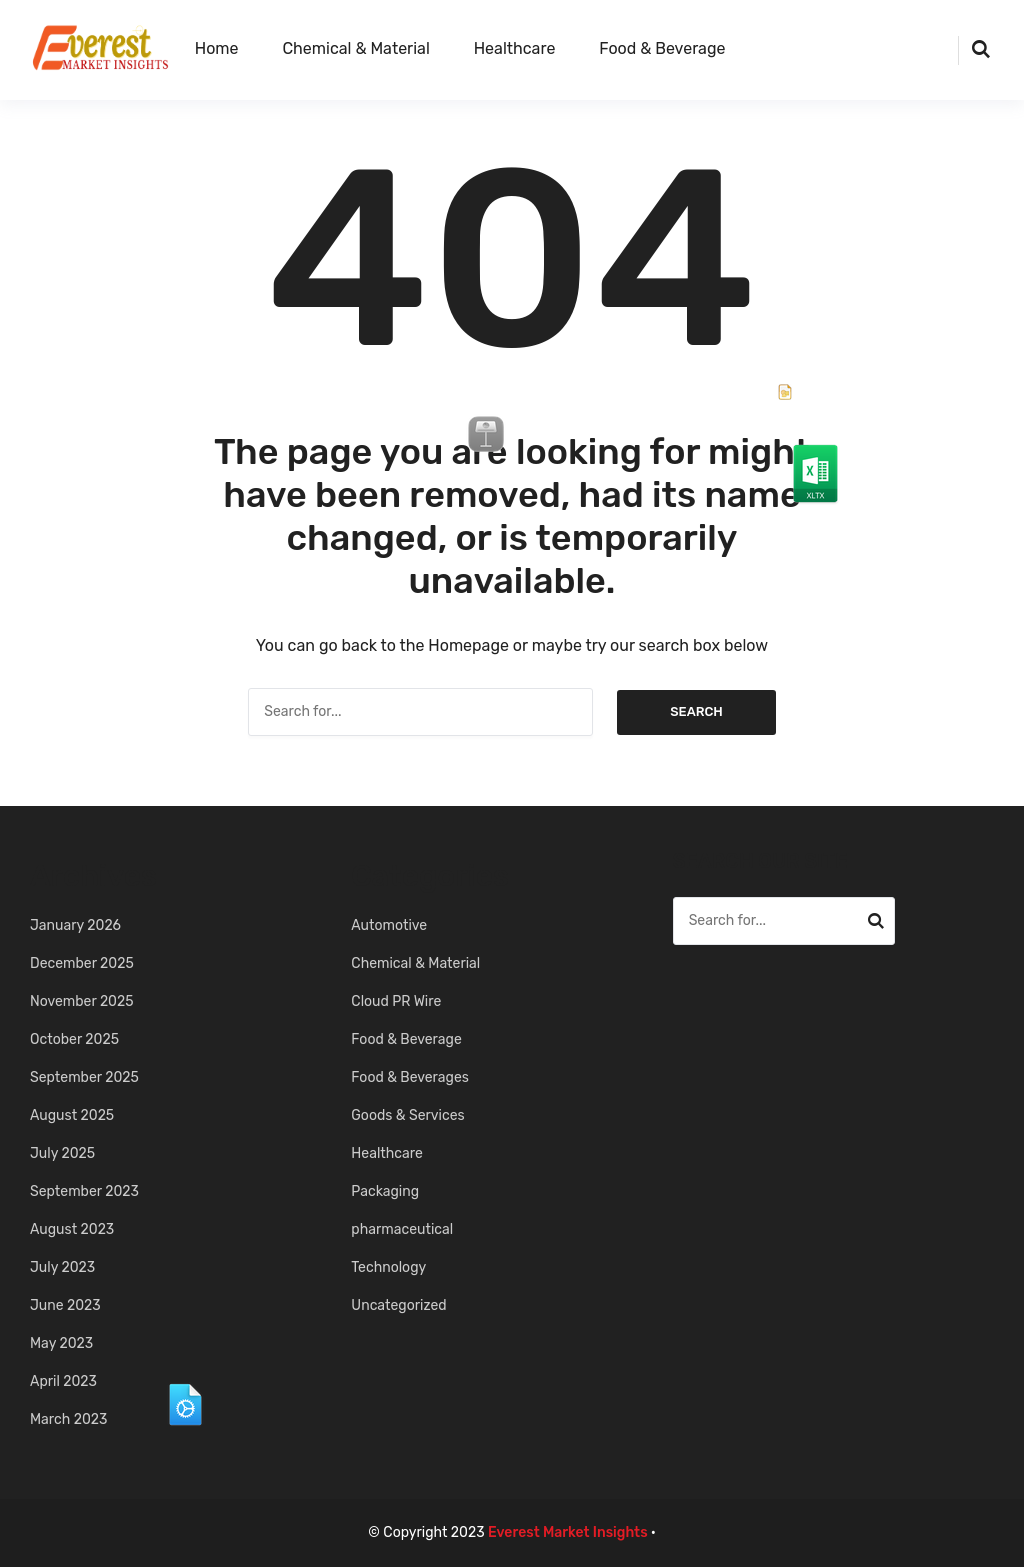 This screenshot has width=1024, height=1567. I want to click on an AppImage application package file, so click(185, 1404).